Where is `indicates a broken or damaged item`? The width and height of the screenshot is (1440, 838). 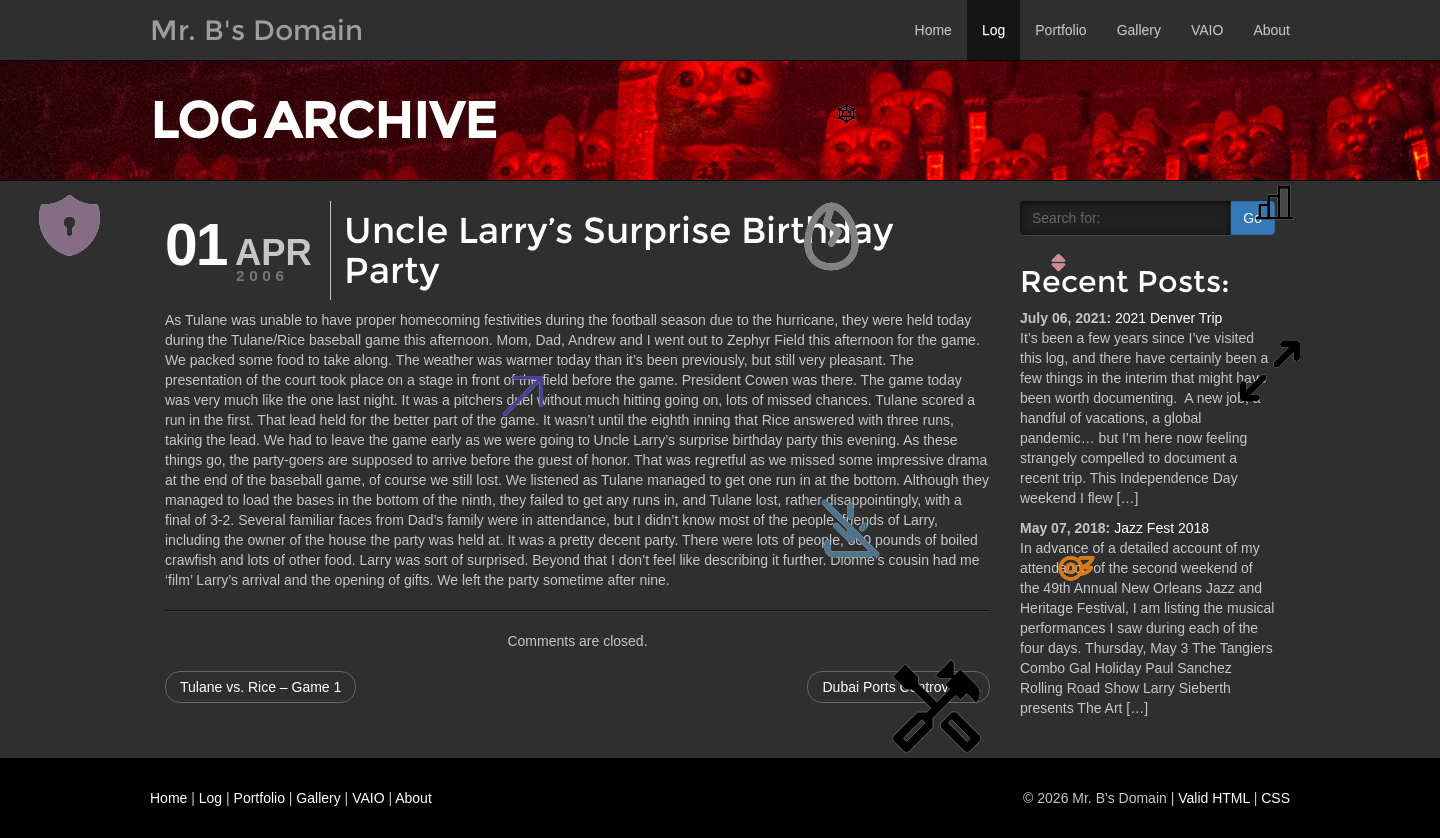 indicates a broken or damaged item is located at coordinates (831, 236).